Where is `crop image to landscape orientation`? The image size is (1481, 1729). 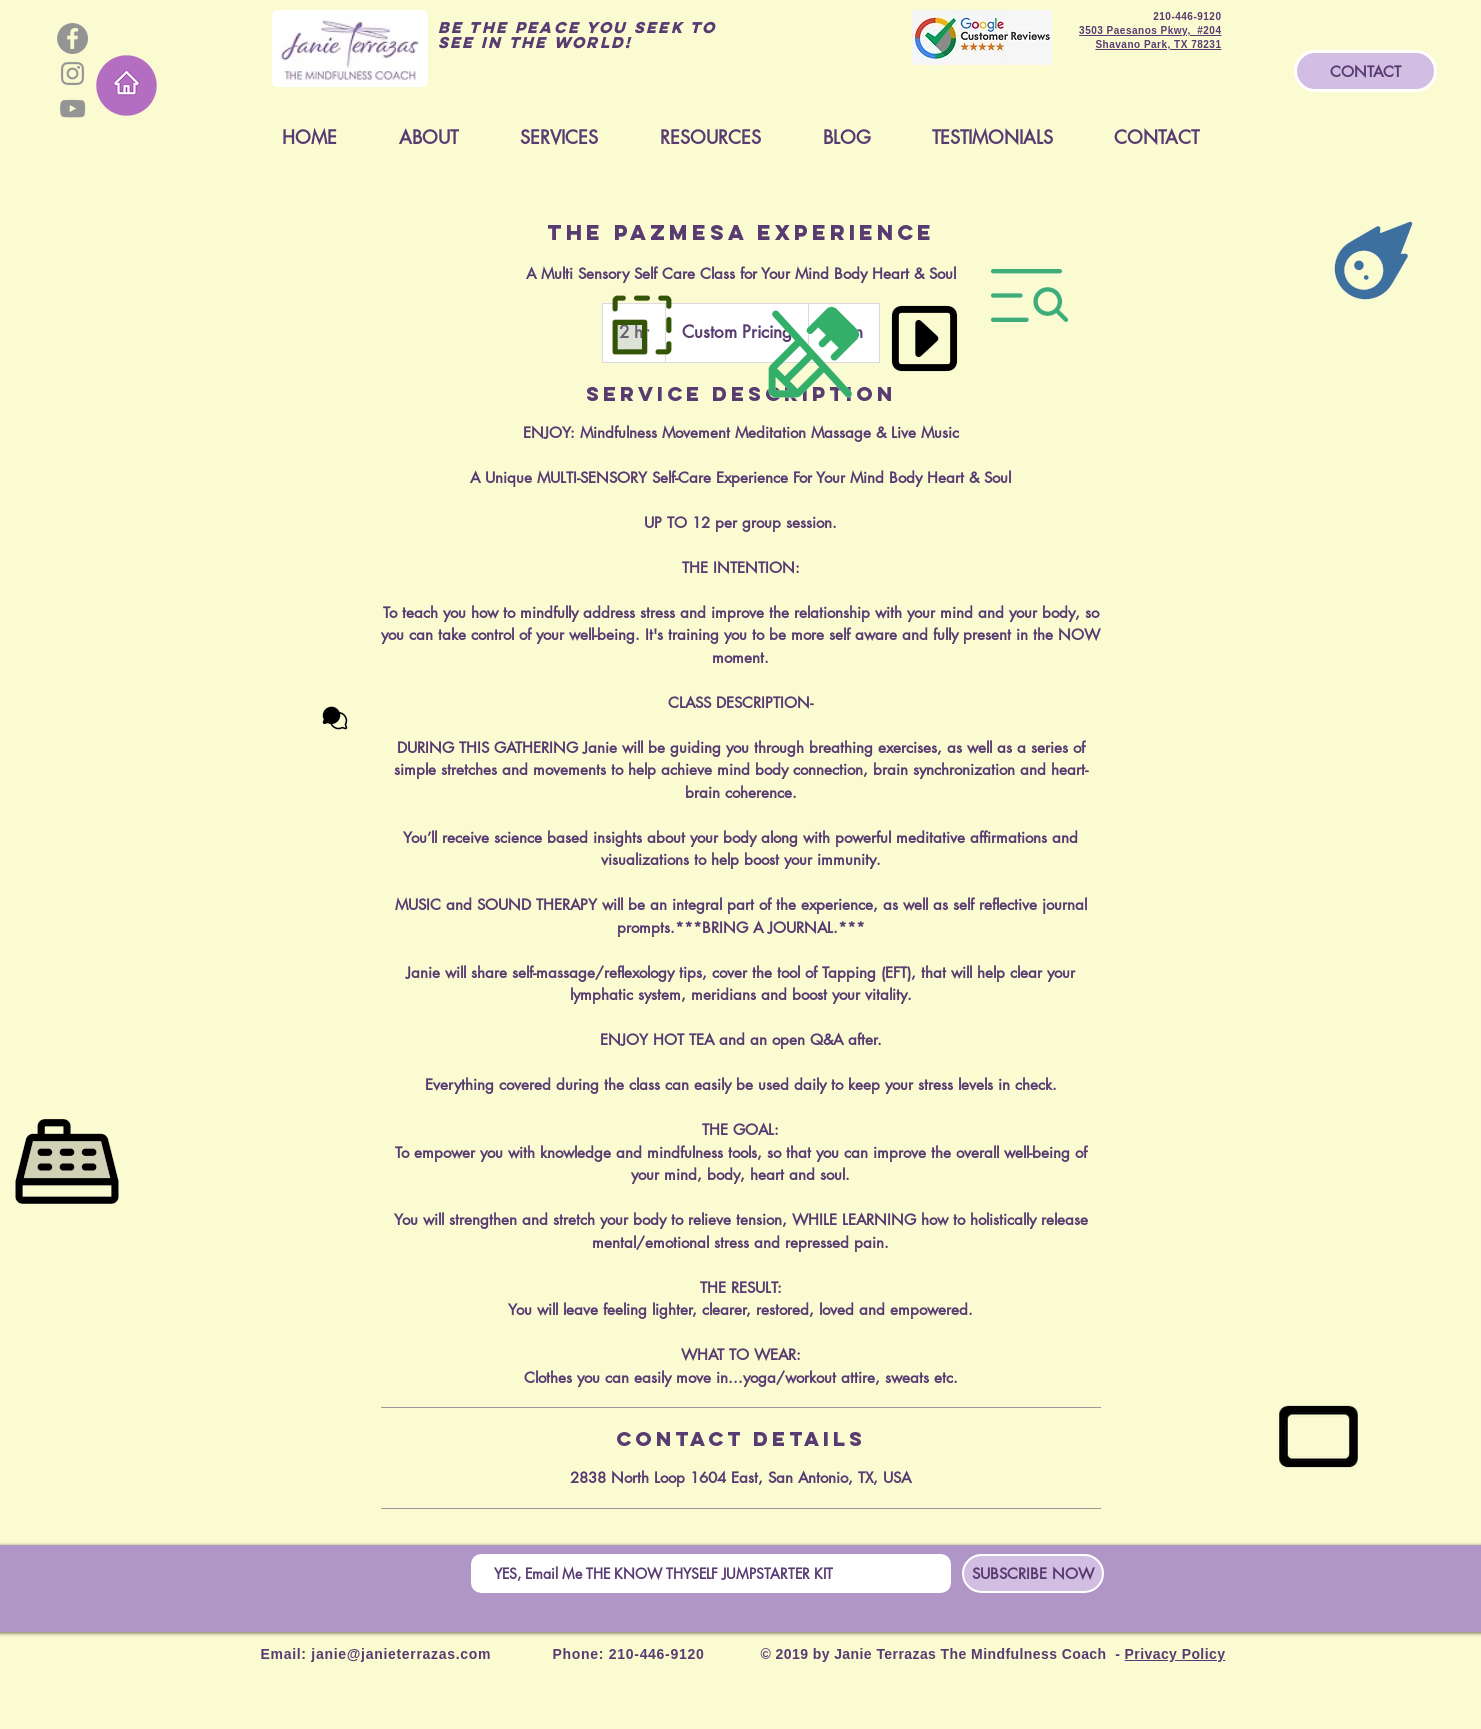 crop image to landscape orientation is located at coordinates (1318, 1436).